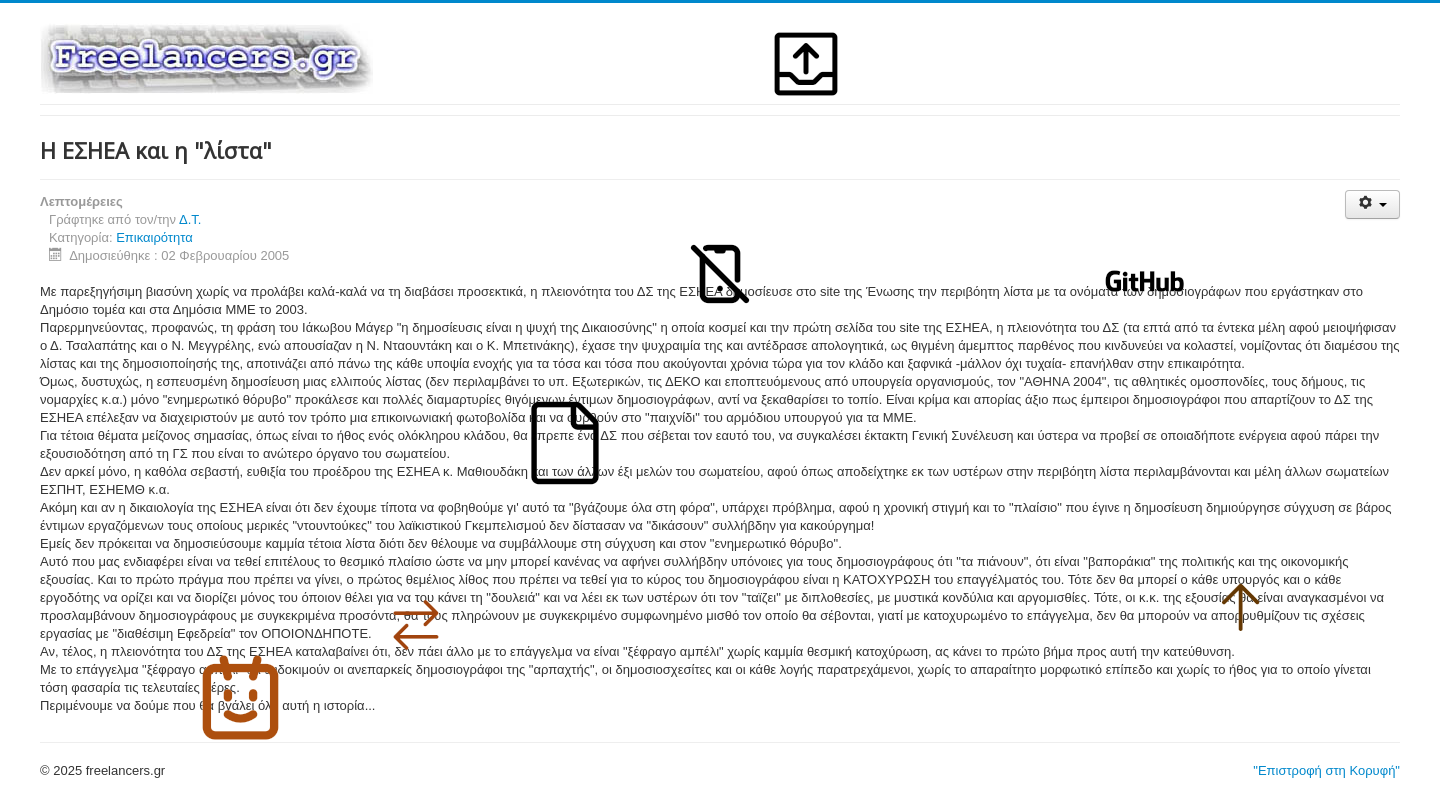 The width and height of the screenshot is (1440, 809). I want to click on switch between two views or modes, so click(416, 625).